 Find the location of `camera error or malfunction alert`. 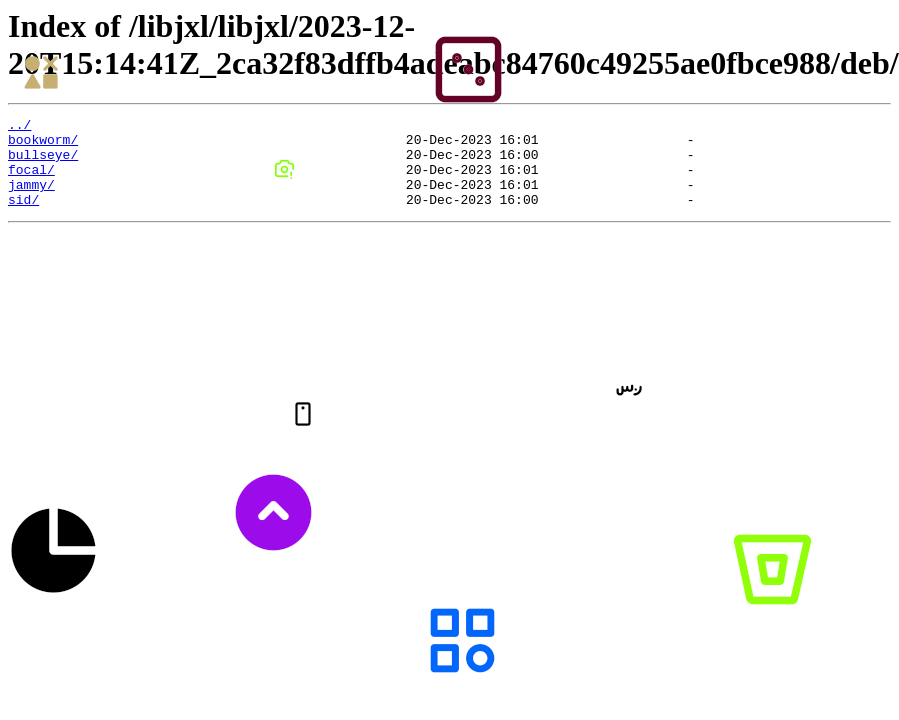

camera error or malfunction alert is located at coordinates (284, 168).